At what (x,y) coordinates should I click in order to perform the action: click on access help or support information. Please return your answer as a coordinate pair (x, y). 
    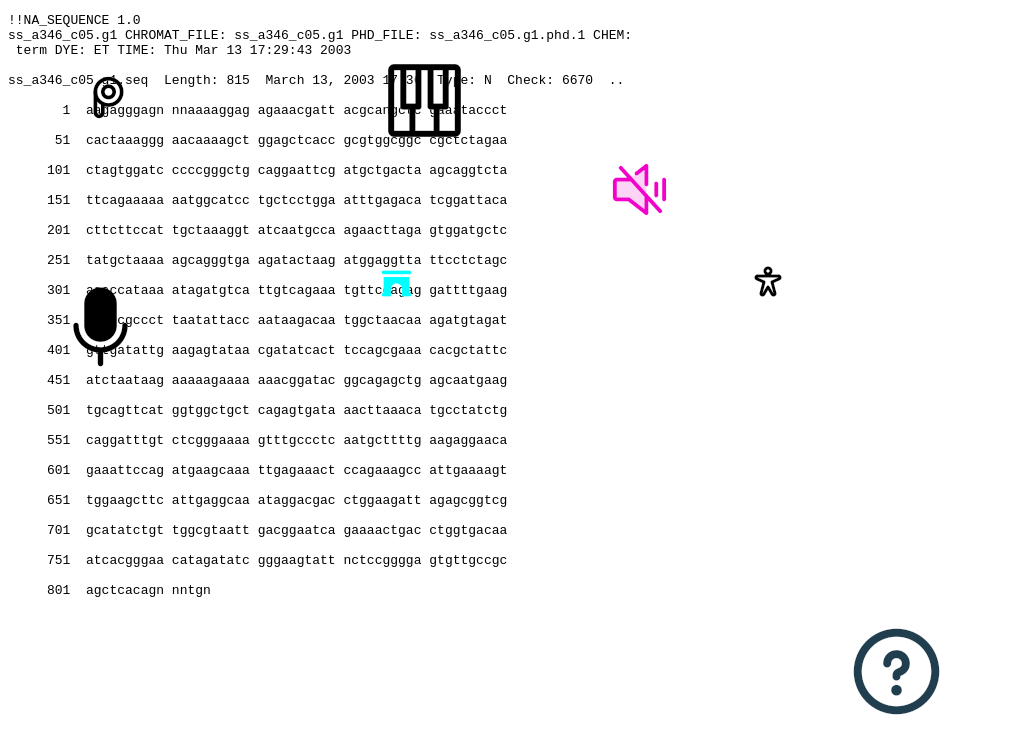
    Looking at the image, I should click on (896, 671).